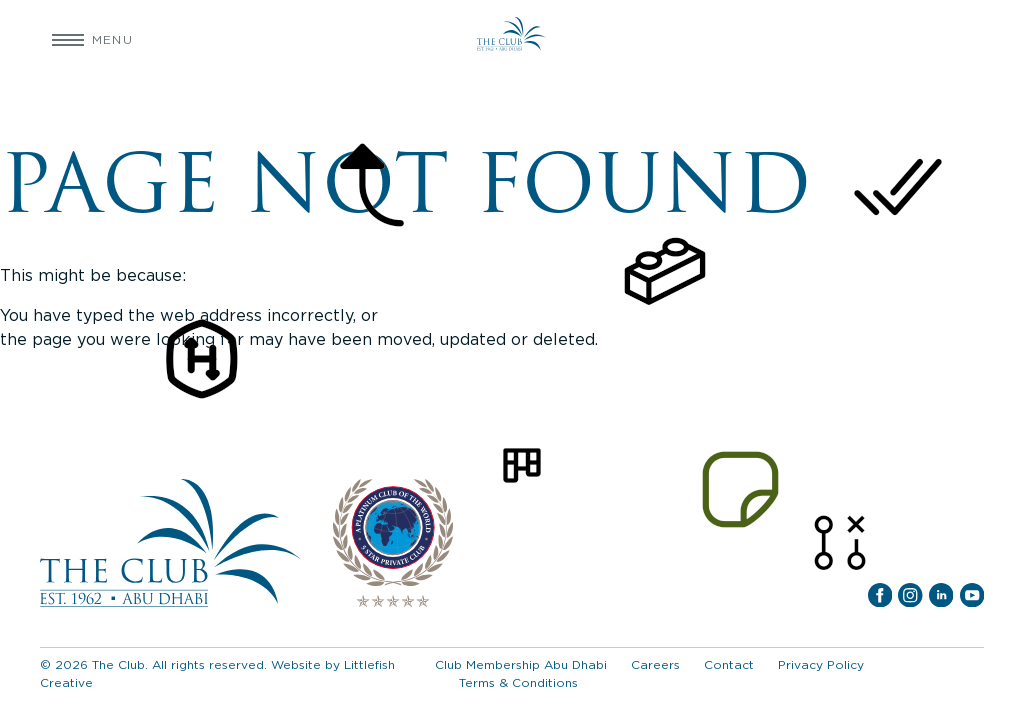 This screenshot has height=720, width=1024. I want to click on open kanban board view, so click(522, 464).